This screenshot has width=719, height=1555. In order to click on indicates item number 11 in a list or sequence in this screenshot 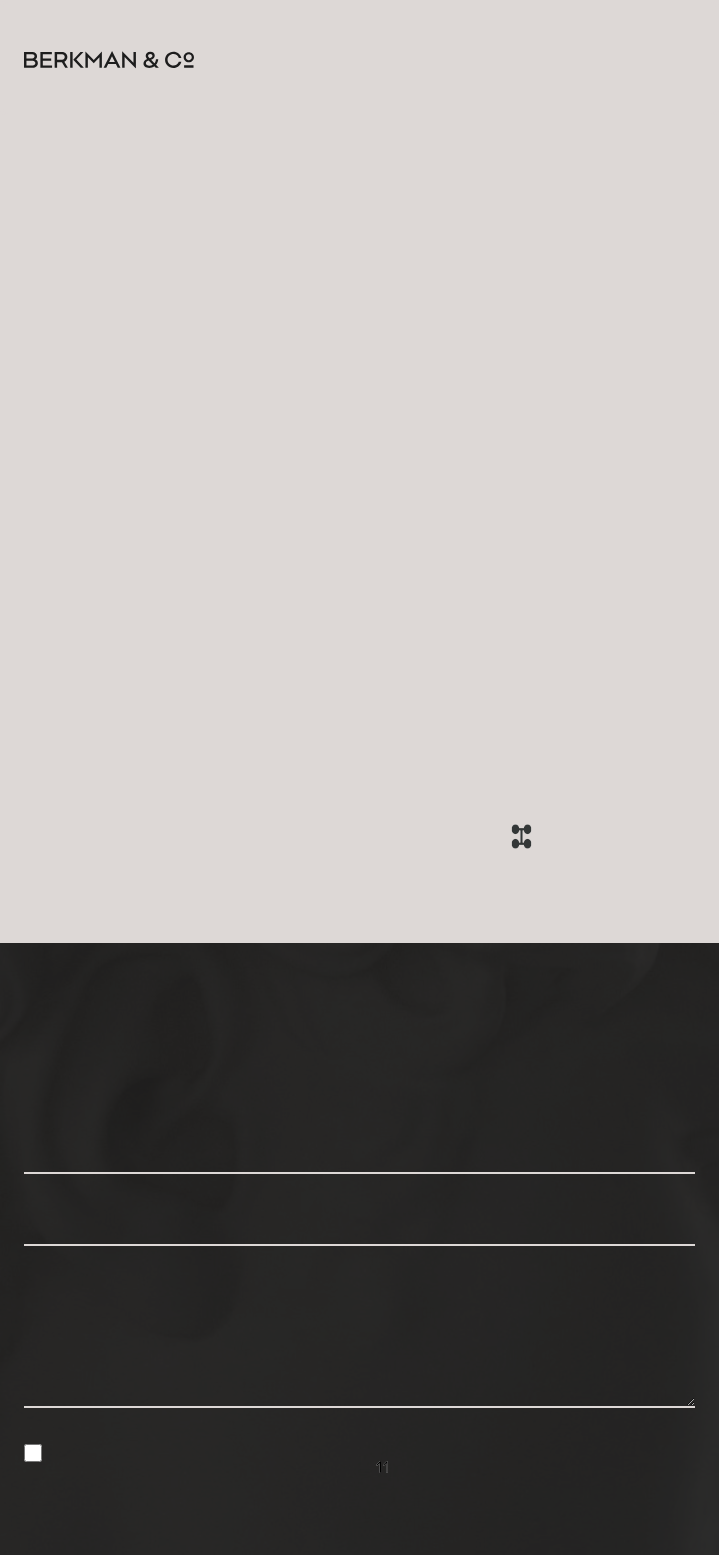, I will do `click(383, 1467)`.